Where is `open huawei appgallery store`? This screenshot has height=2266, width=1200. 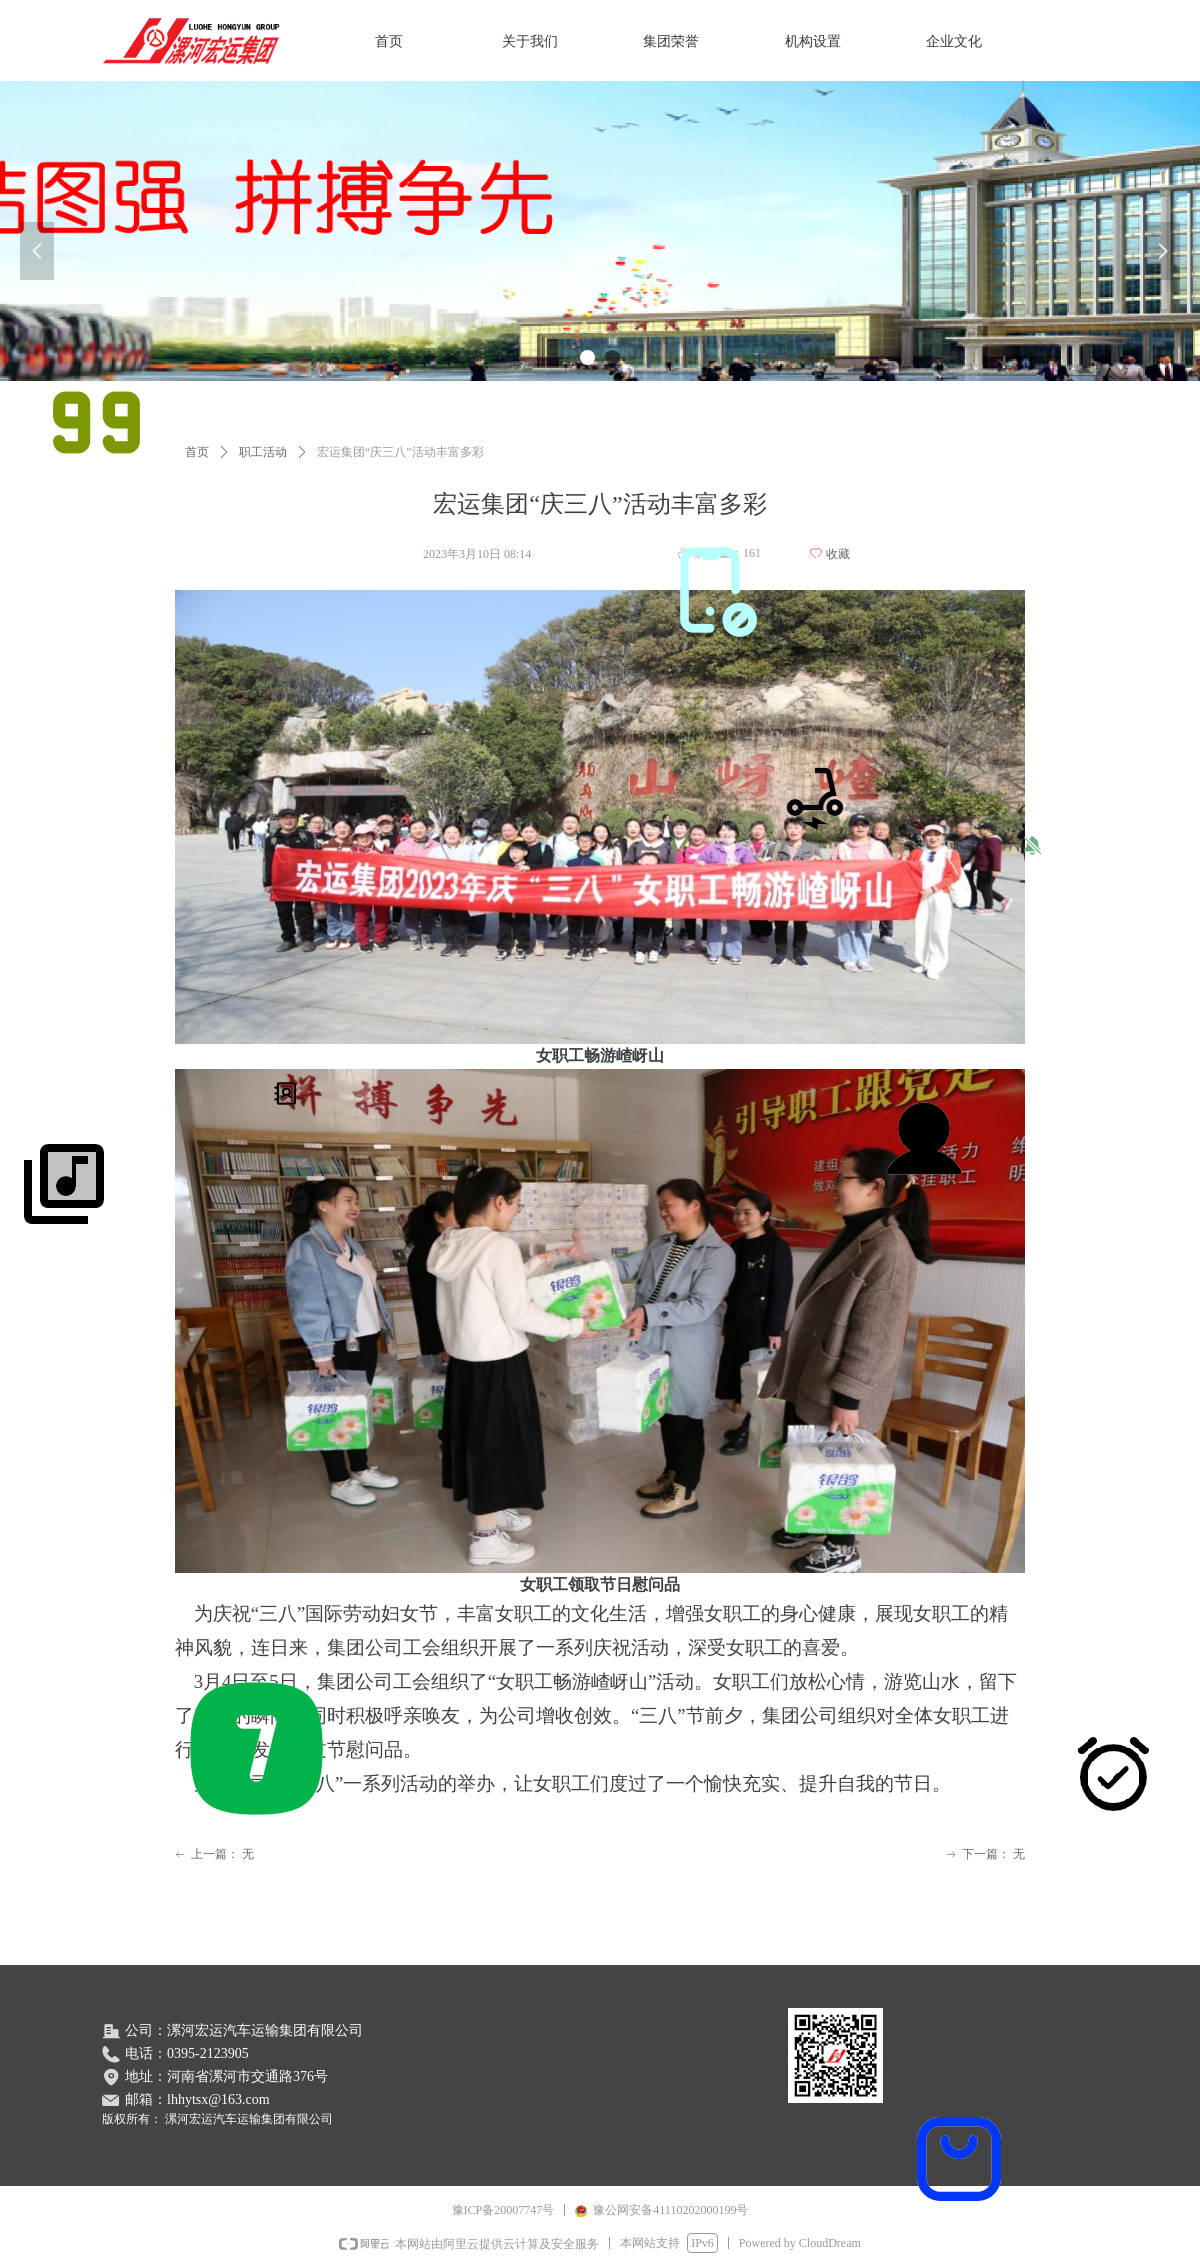
open huawei appgallery store is located at coordinates (959, 2159).